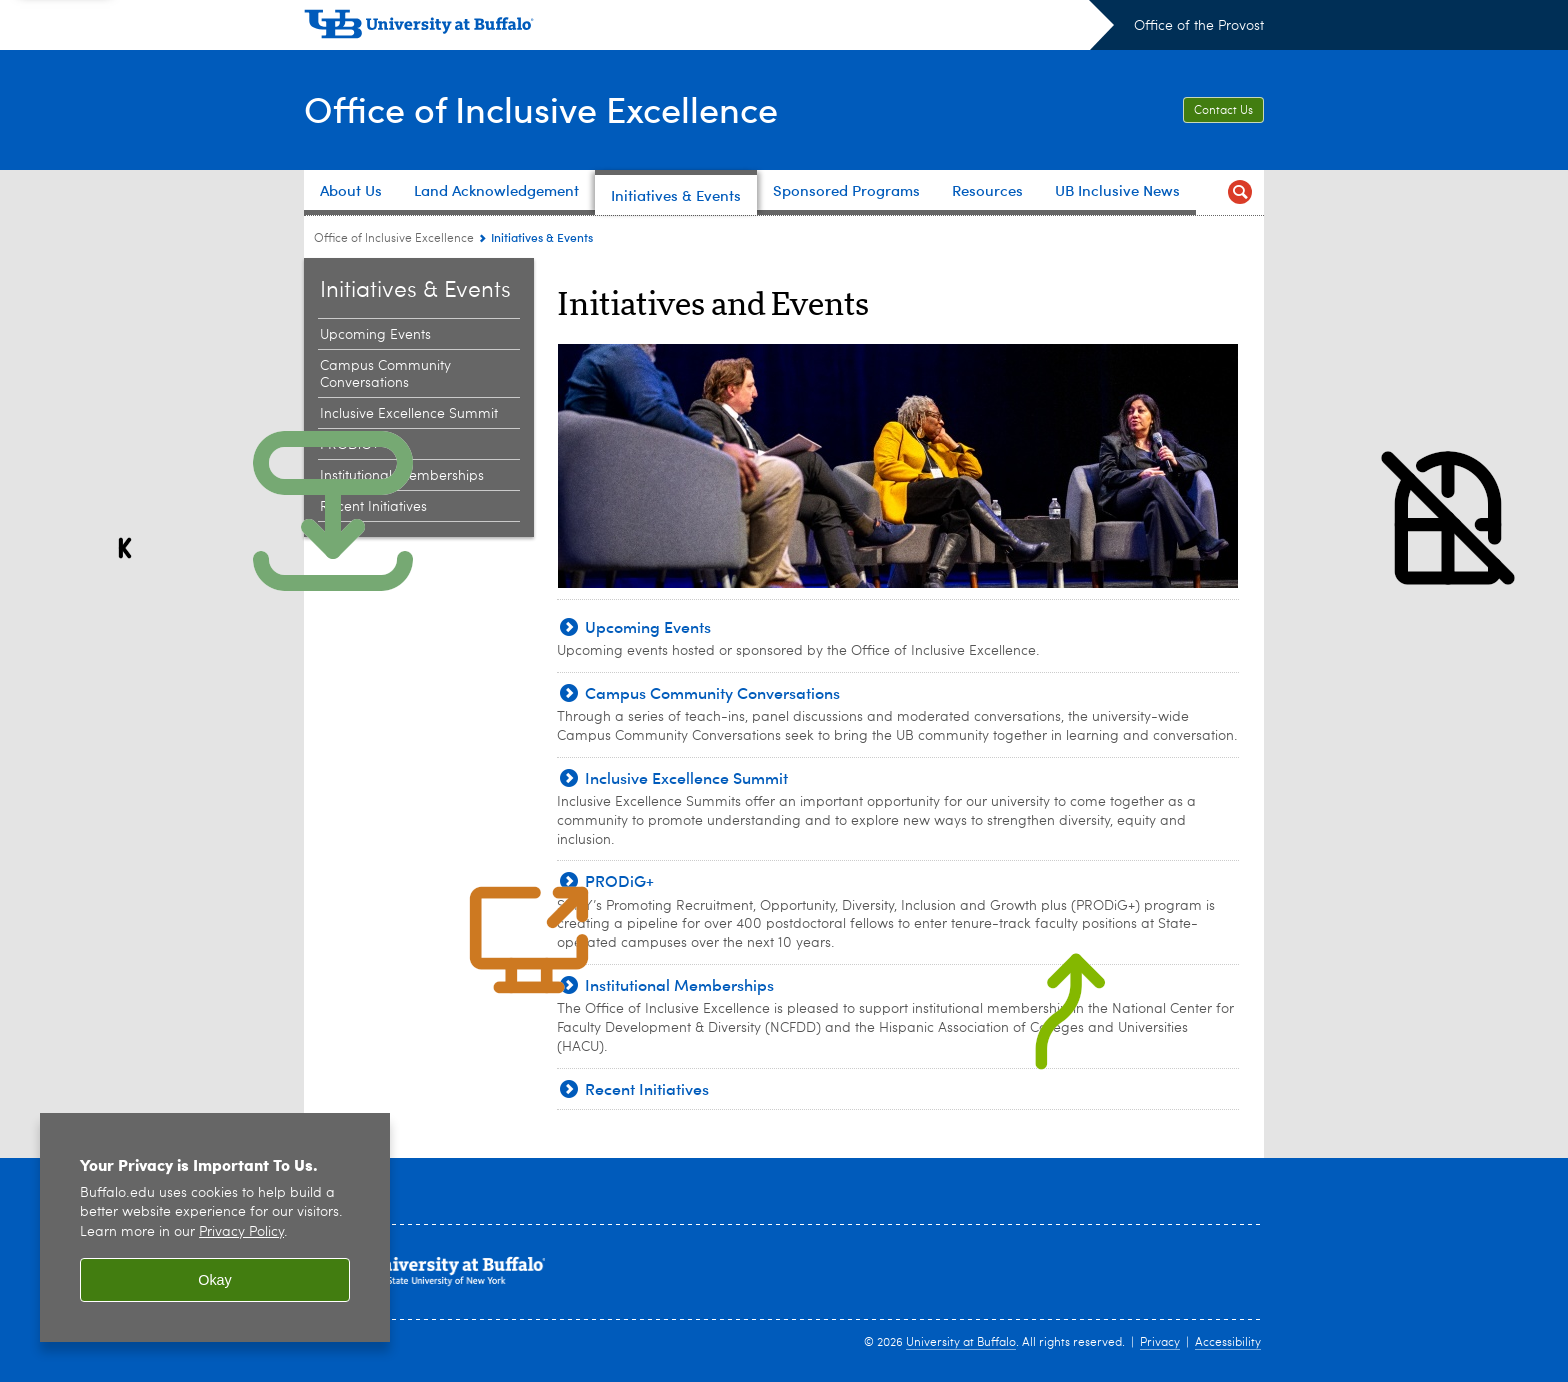 The image size is (1568, 1382). What do you see at coordinates (333, 511) in the screenshot?
I see `move element to bottom of layout` at bounding box center [333, 511].